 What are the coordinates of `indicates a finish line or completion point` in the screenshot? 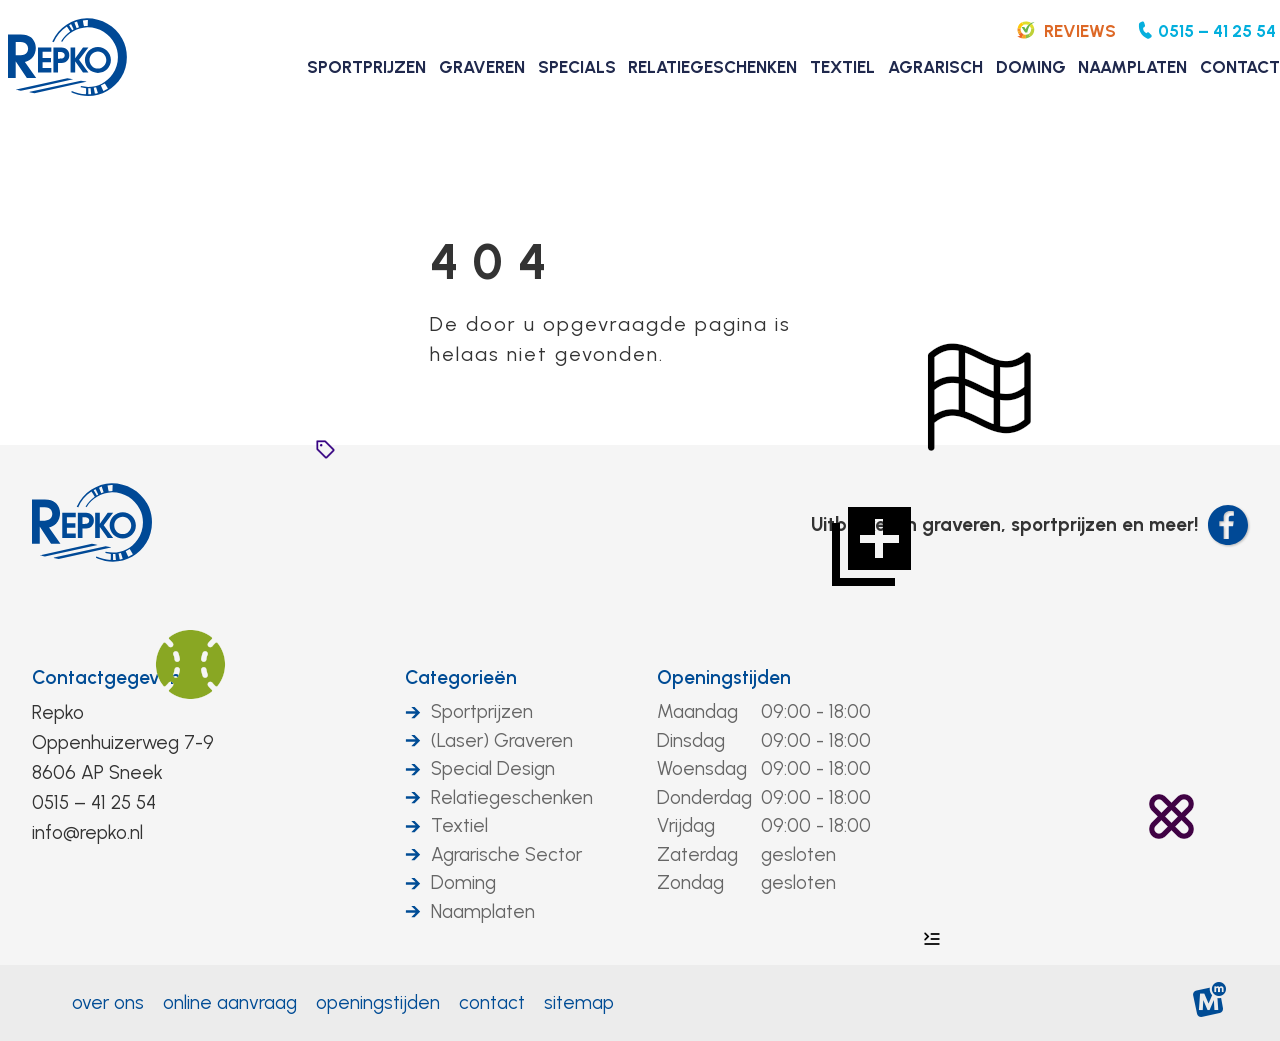 It's located at (975, 395).